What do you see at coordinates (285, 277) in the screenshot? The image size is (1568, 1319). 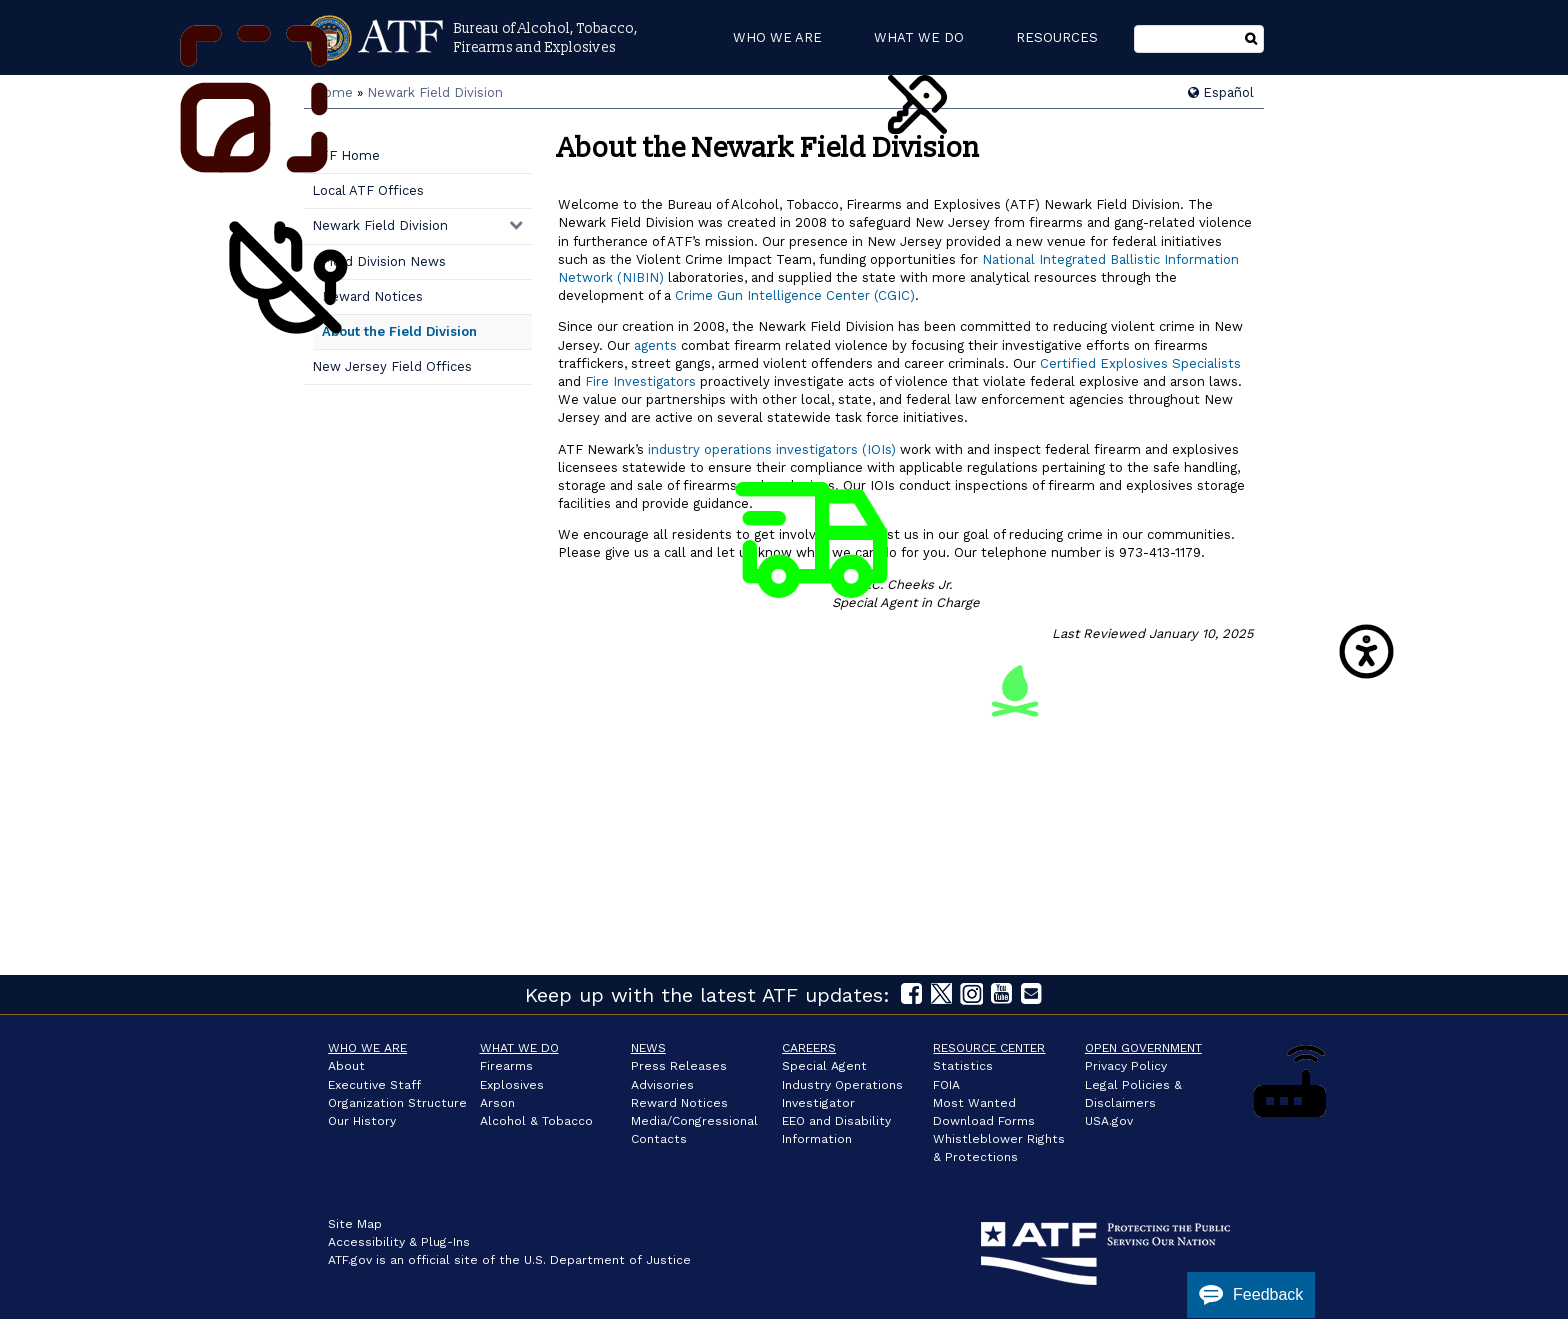 I see `medical services unavailable` at bounding box center [285, 277].